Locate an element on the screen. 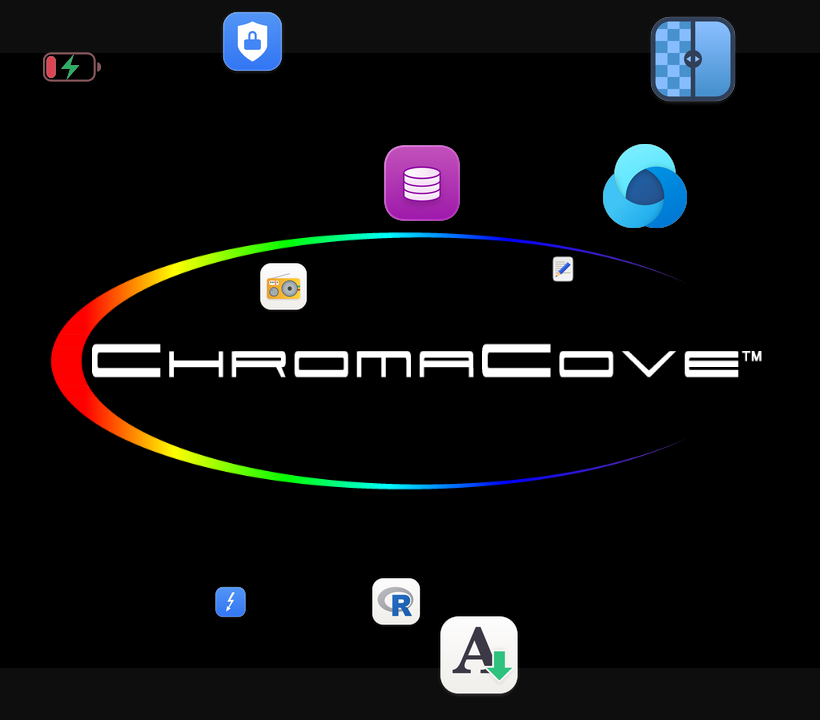 This screenshot has width=820, height=720. open the text editor application is located at coordinates (563, 269).